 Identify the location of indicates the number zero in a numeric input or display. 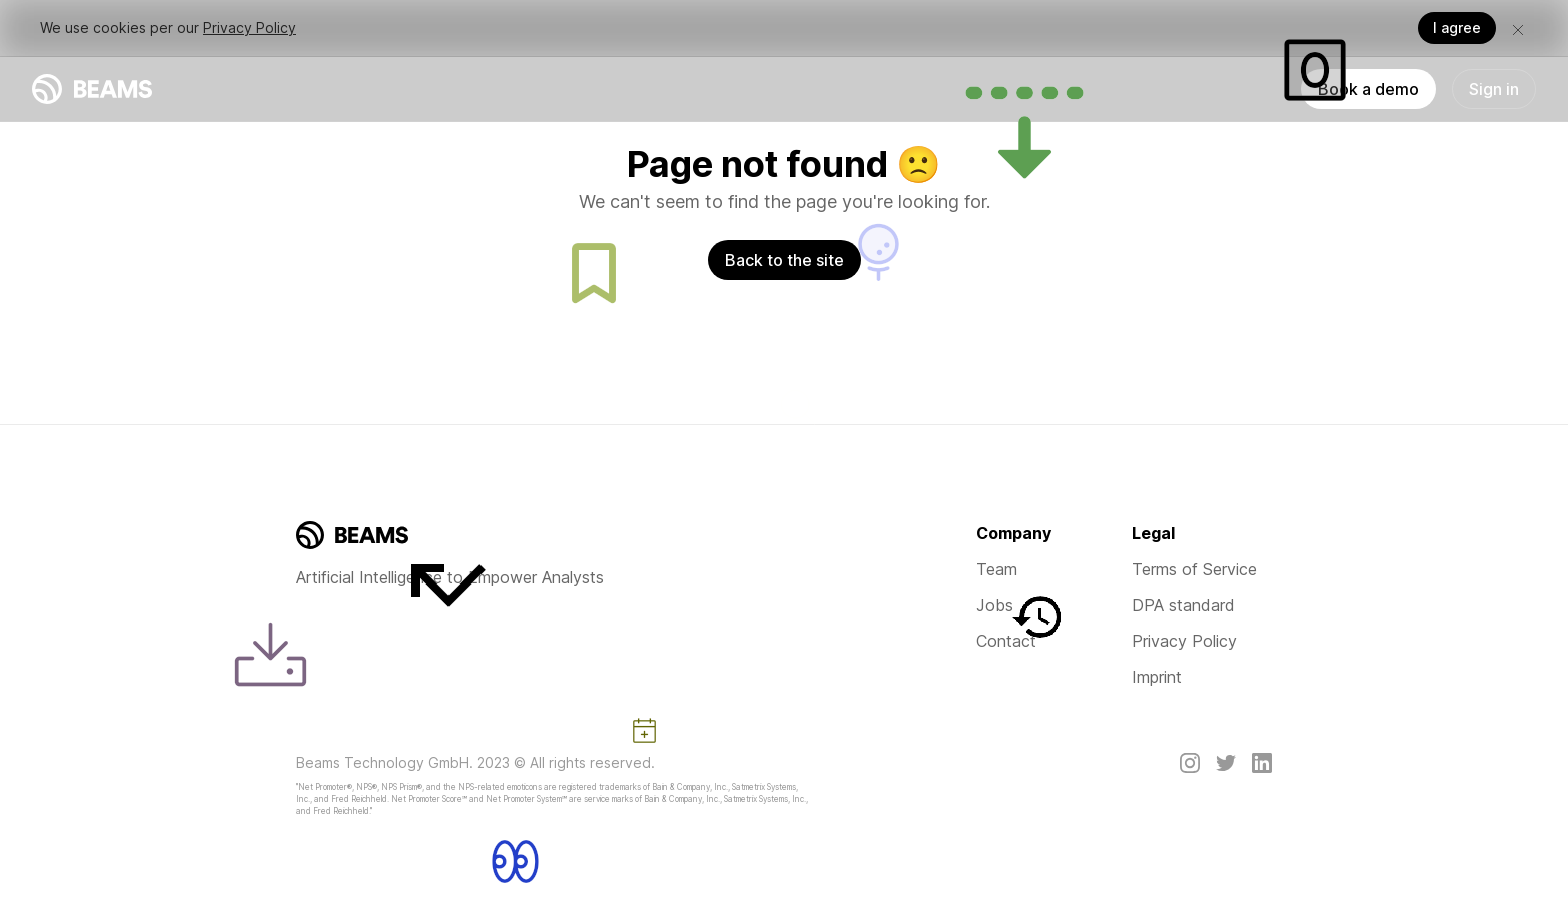
(1315, 70).